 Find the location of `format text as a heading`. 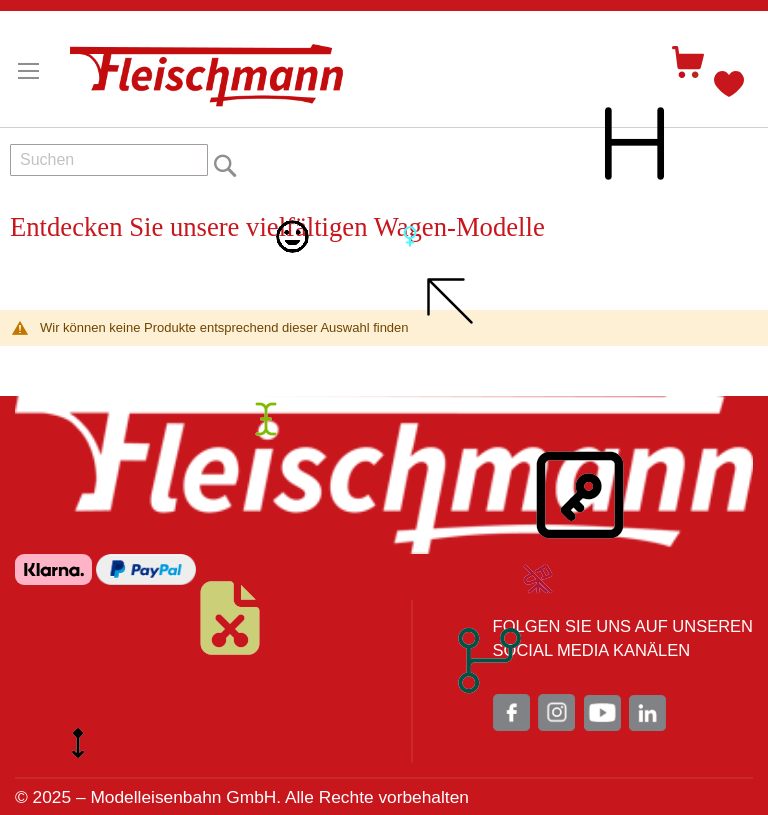

format text as a heading is located at coordinates (634, 143).